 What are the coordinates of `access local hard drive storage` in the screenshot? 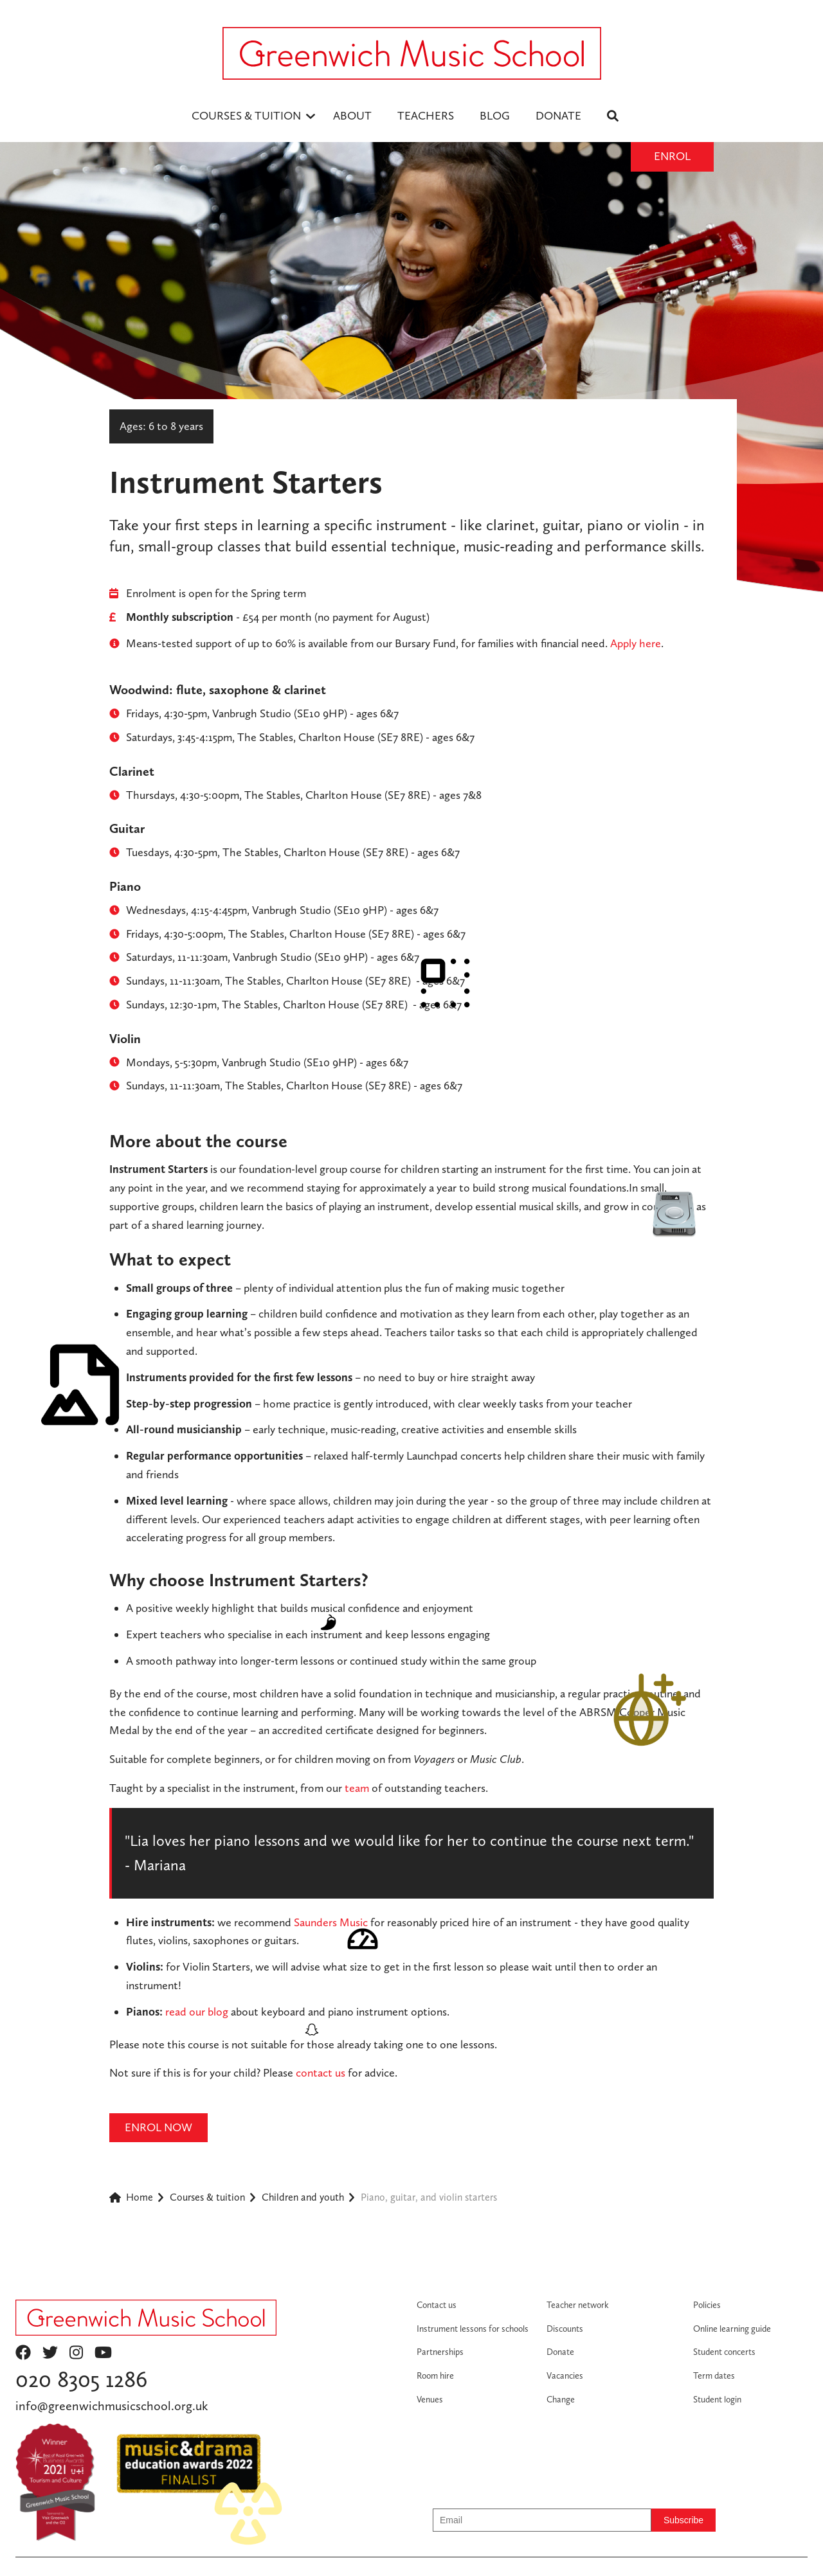 It's located at (674, 1213).